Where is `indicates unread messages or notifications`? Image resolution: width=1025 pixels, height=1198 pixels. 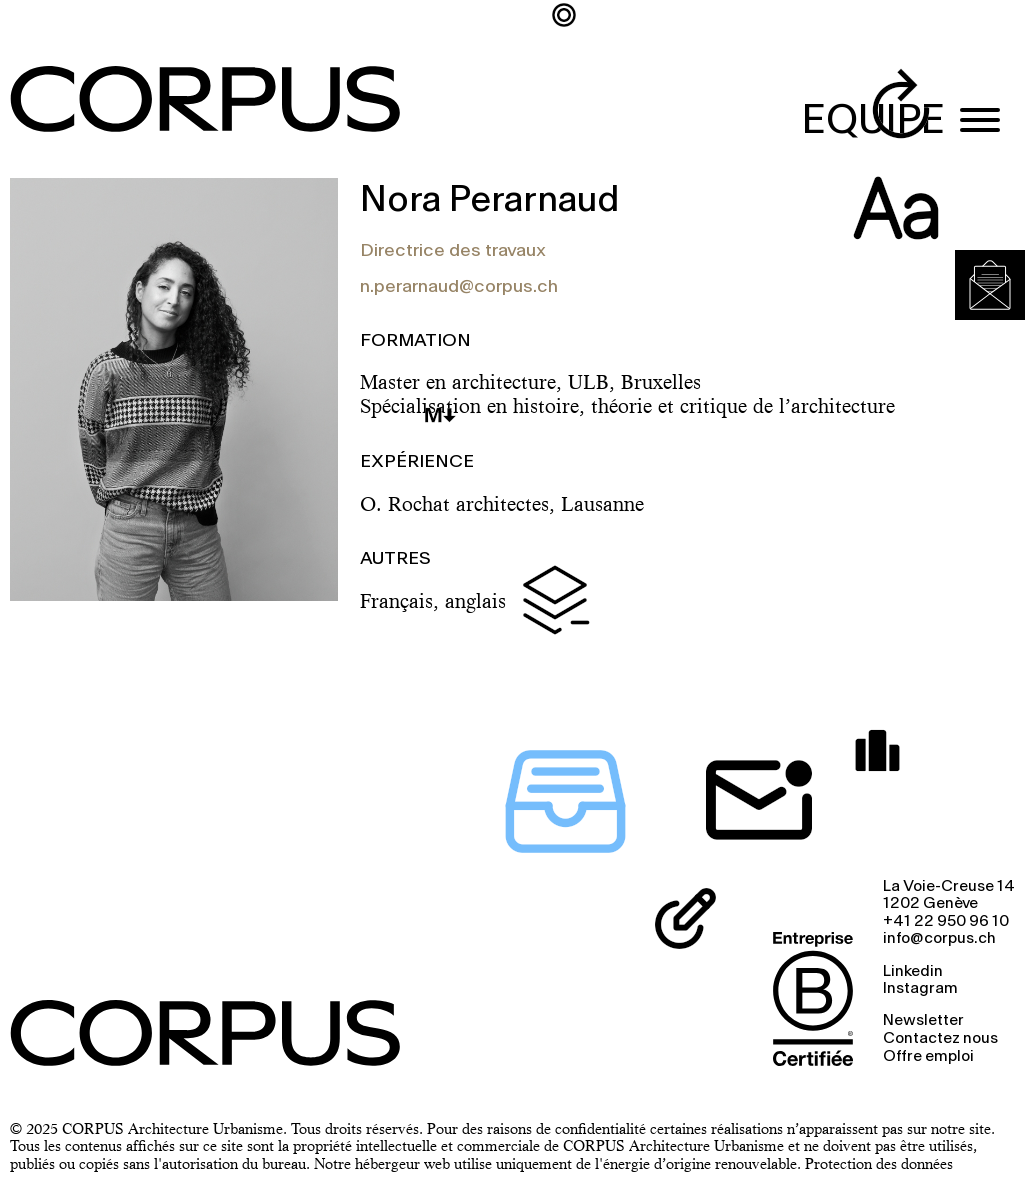 indicates unread messages or notifications is located at coordinates (759, 800).